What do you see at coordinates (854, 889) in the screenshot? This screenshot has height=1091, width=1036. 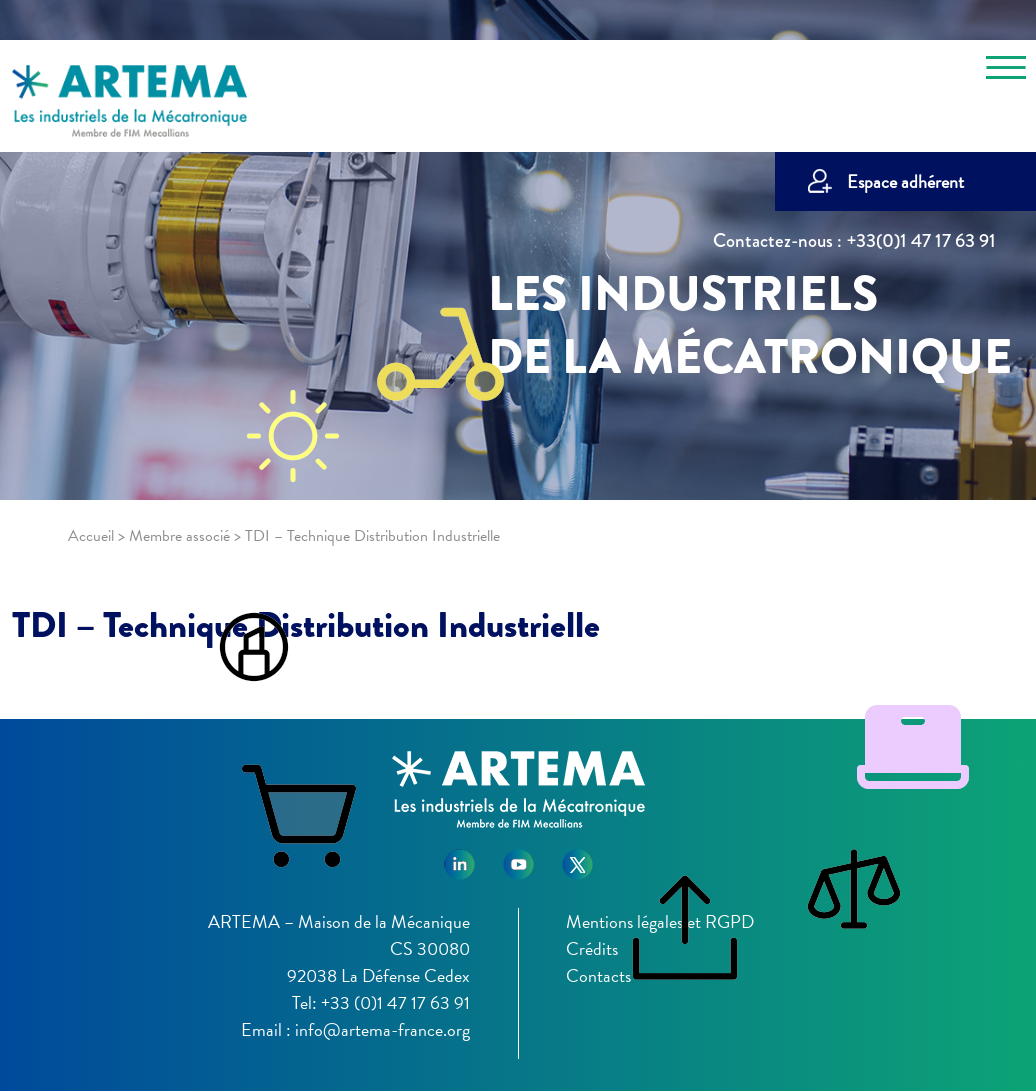 I see `access legal or terms of service information` at bounding box center [854, 889].